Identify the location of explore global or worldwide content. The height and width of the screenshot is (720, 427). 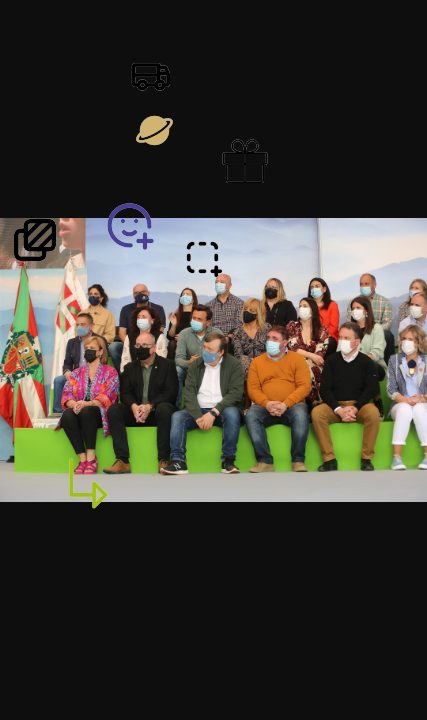
(154, 130).